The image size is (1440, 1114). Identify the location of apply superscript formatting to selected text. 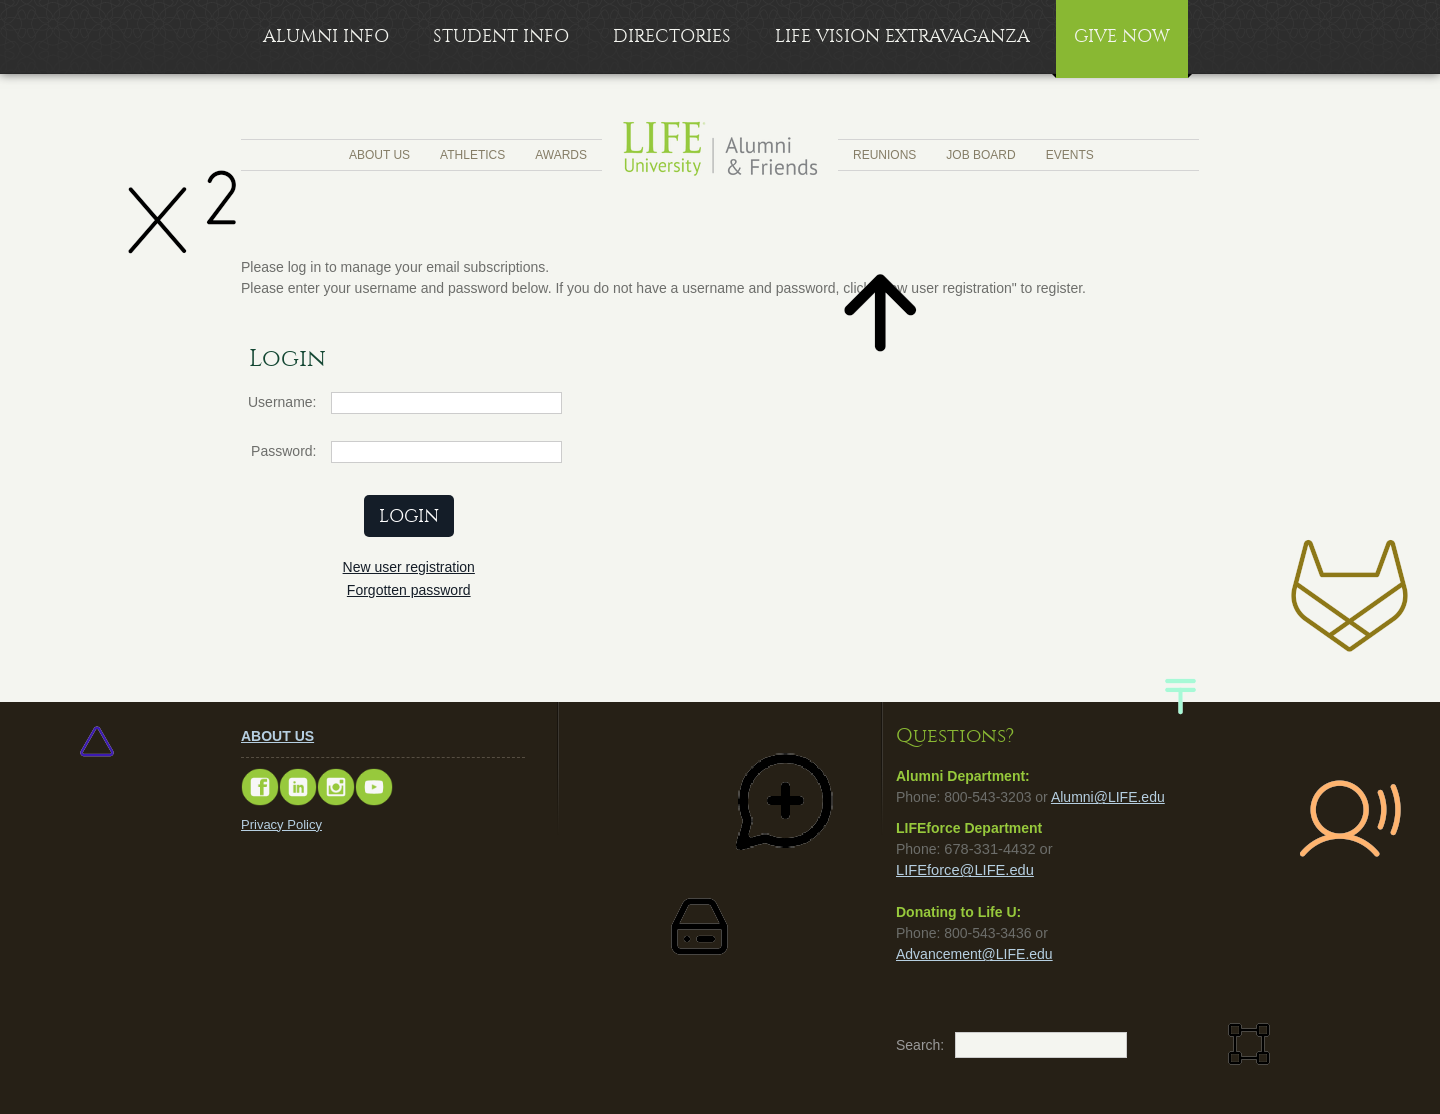
(176, 214).